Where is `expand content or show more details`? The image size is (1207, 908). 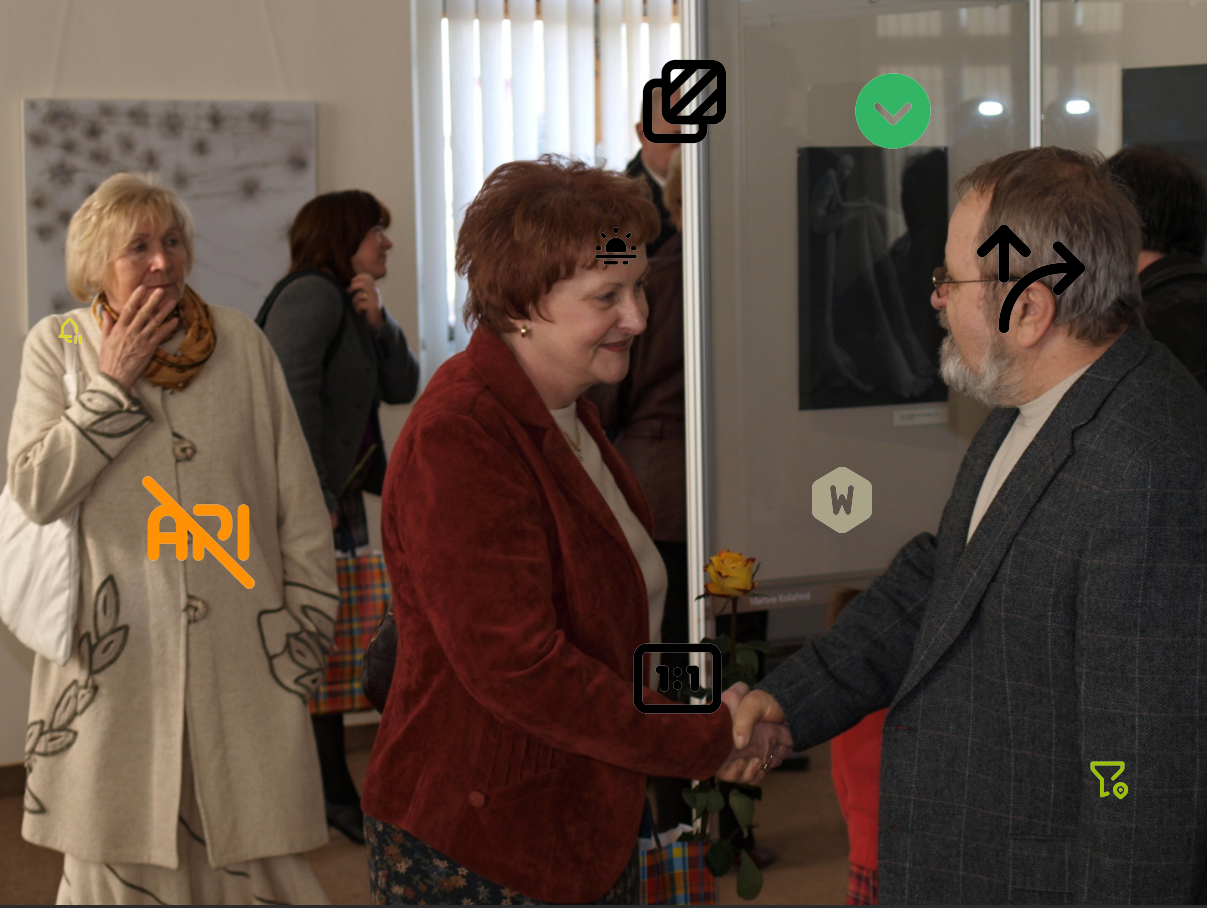 expand content or show more details is located at coordinates (893, 111).